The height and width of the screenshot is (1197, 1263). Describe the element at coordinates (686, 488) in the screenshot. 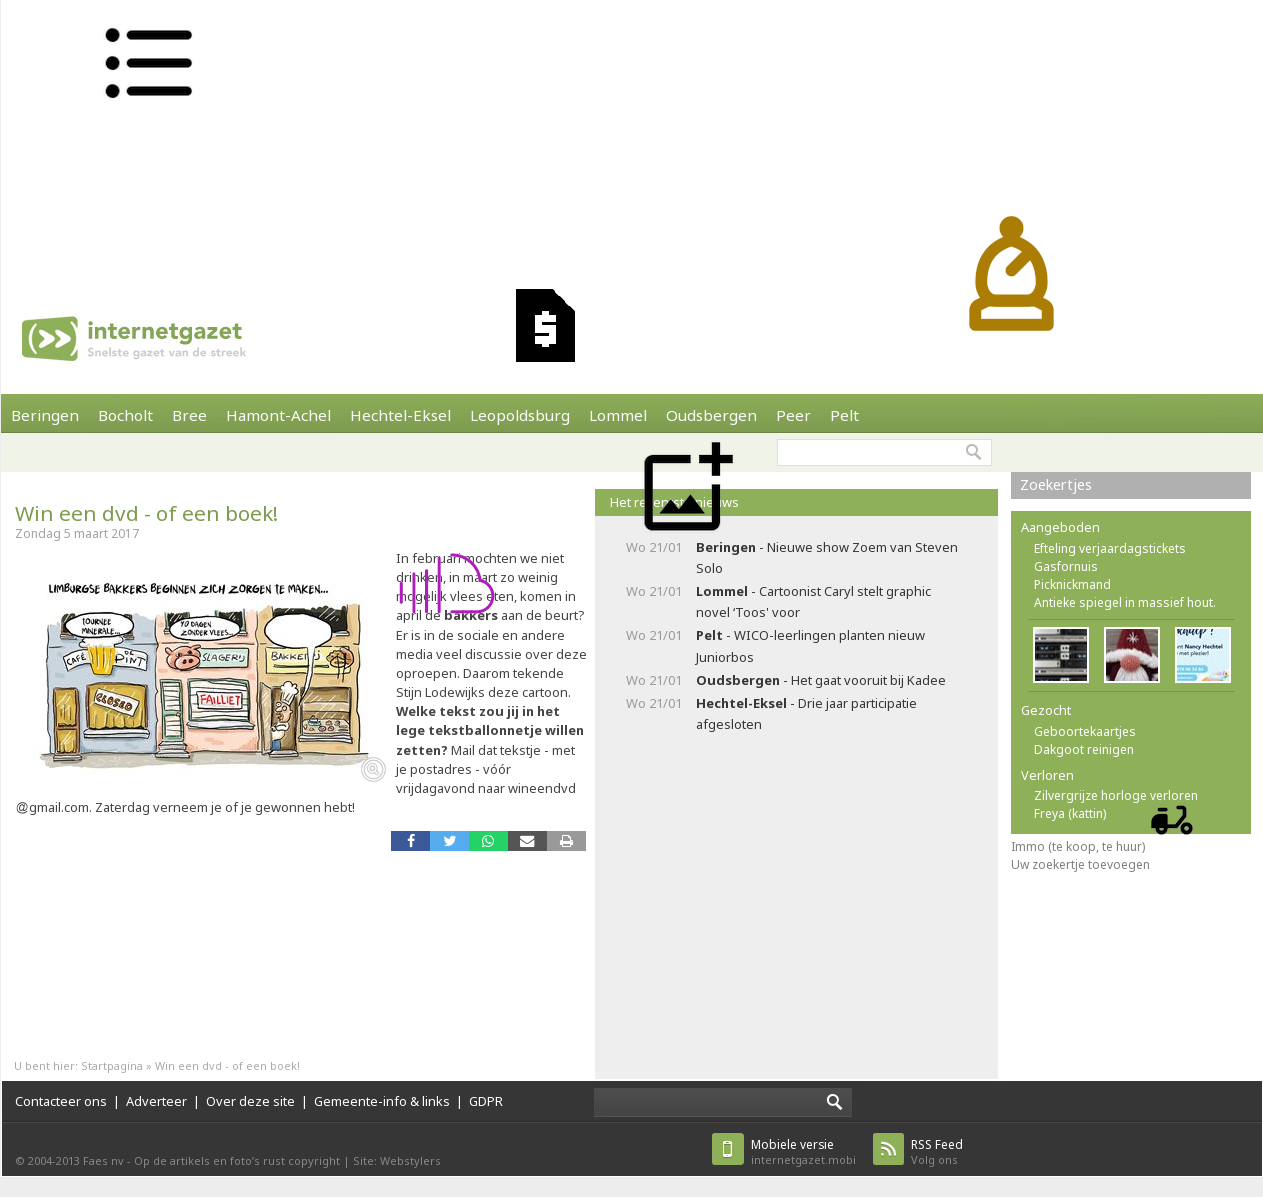

I see `add a new photo to the gallery` at that location.